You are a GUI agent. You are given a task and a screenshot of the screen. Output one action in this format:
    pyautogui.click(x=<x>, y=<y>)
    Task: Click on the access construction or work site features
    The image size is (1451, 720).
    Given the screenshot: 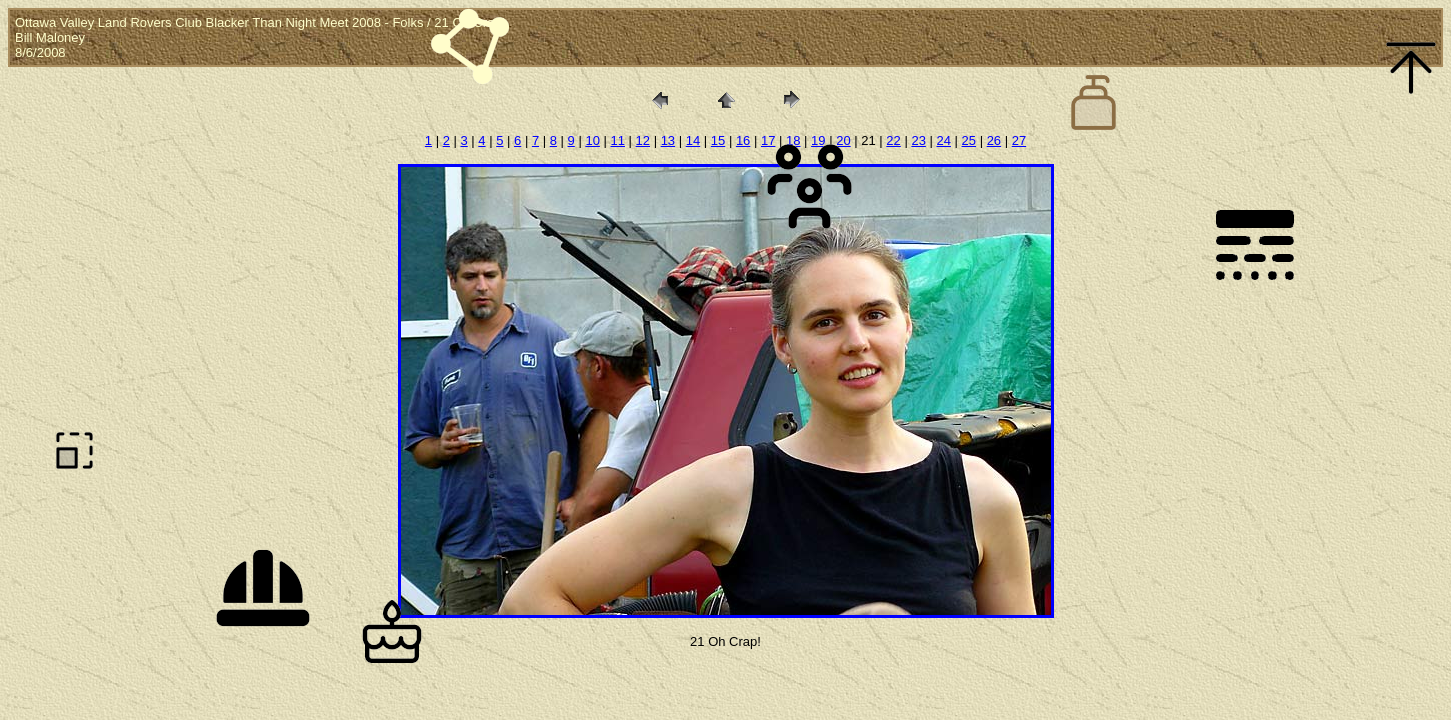 What is the action you would take?
    pyautogui.click(x=263, y=593)
    